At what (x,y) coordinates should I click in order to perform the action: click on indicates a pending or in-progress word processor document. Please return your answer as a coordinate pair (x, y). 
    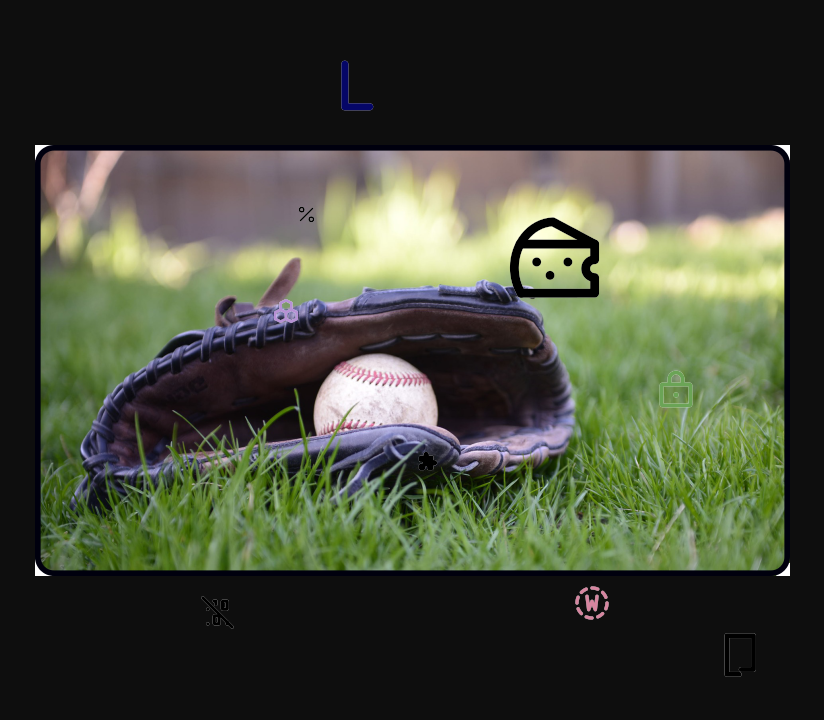
    Looking at the image, I should click on (592, 603).